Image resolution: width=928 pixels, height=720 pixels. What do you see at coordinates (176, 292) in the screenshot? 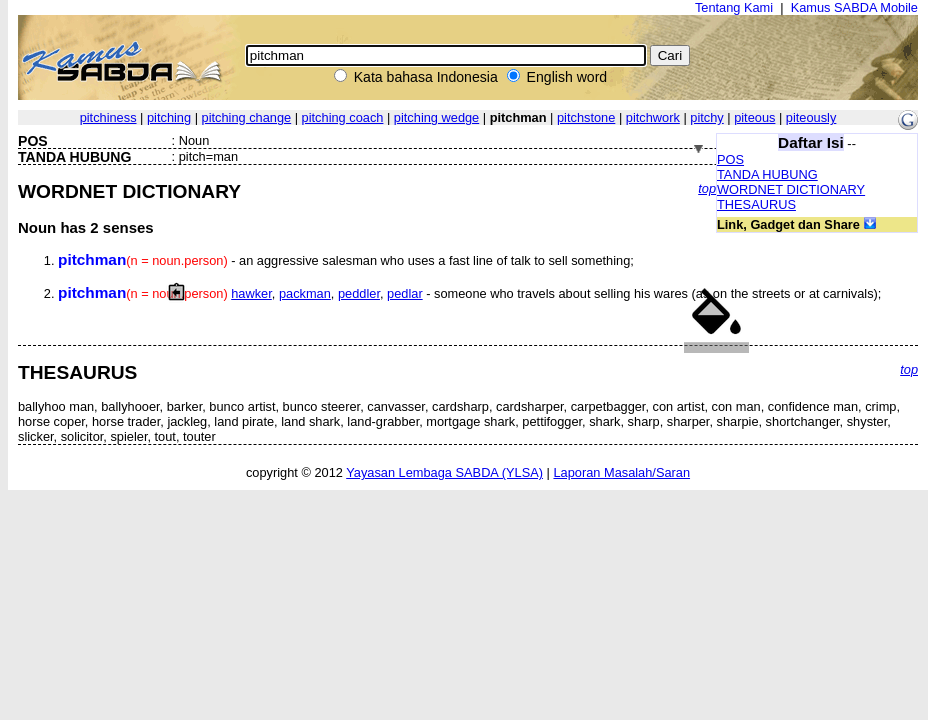
I see `return or send back an assignment` at bounding box center [176, 292].